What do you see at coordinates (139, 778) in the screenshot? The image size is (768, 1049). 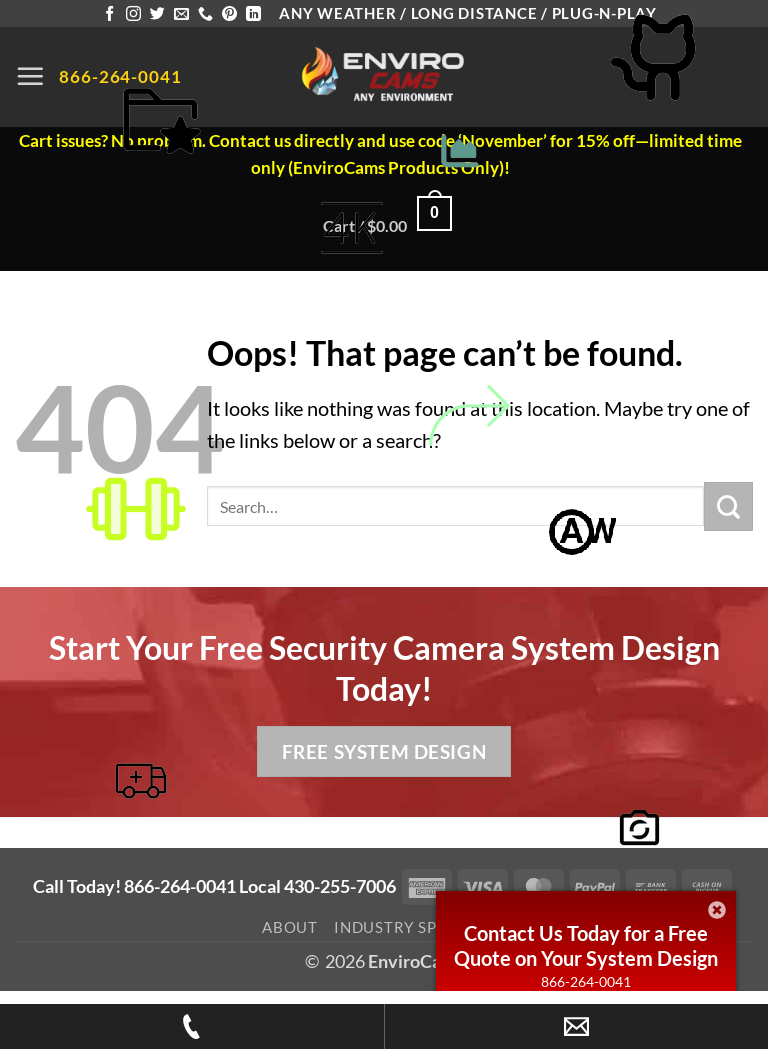 I see `access emergency medical services` at bounding box center [139, 778].